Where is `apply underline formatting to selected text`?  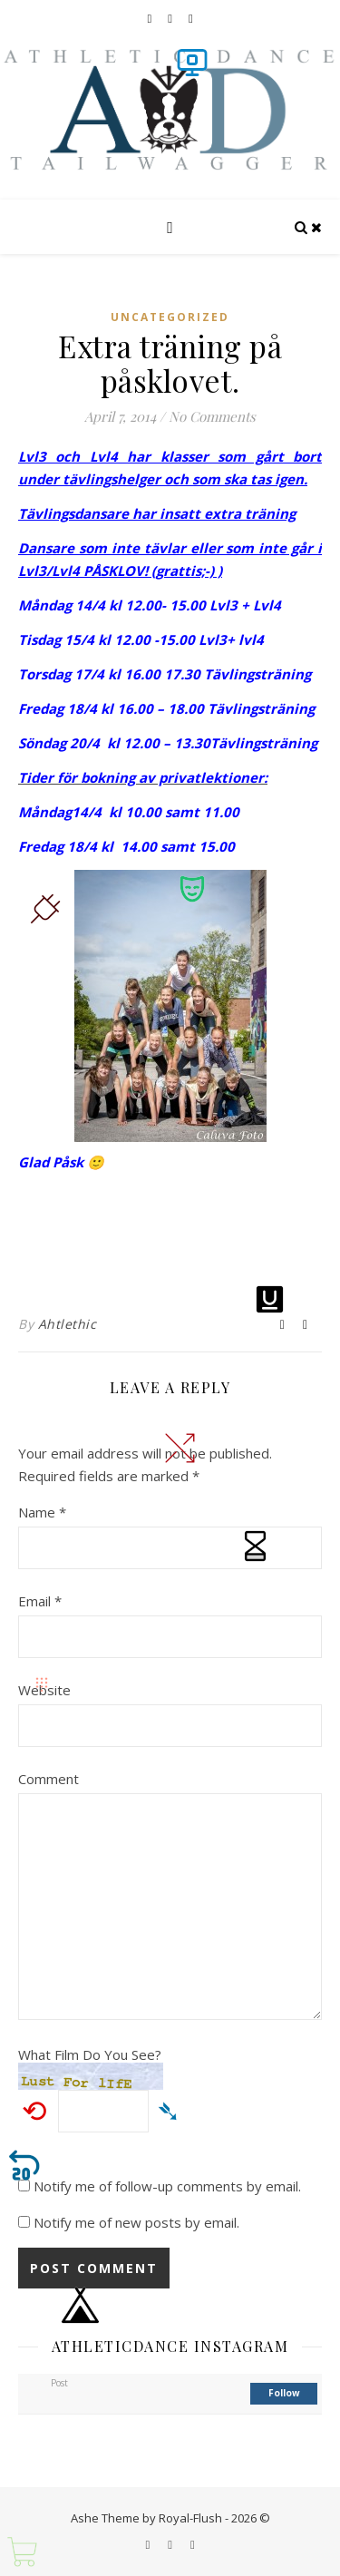 apply underline formatting to selected text is located at coordinates (269, 1299).